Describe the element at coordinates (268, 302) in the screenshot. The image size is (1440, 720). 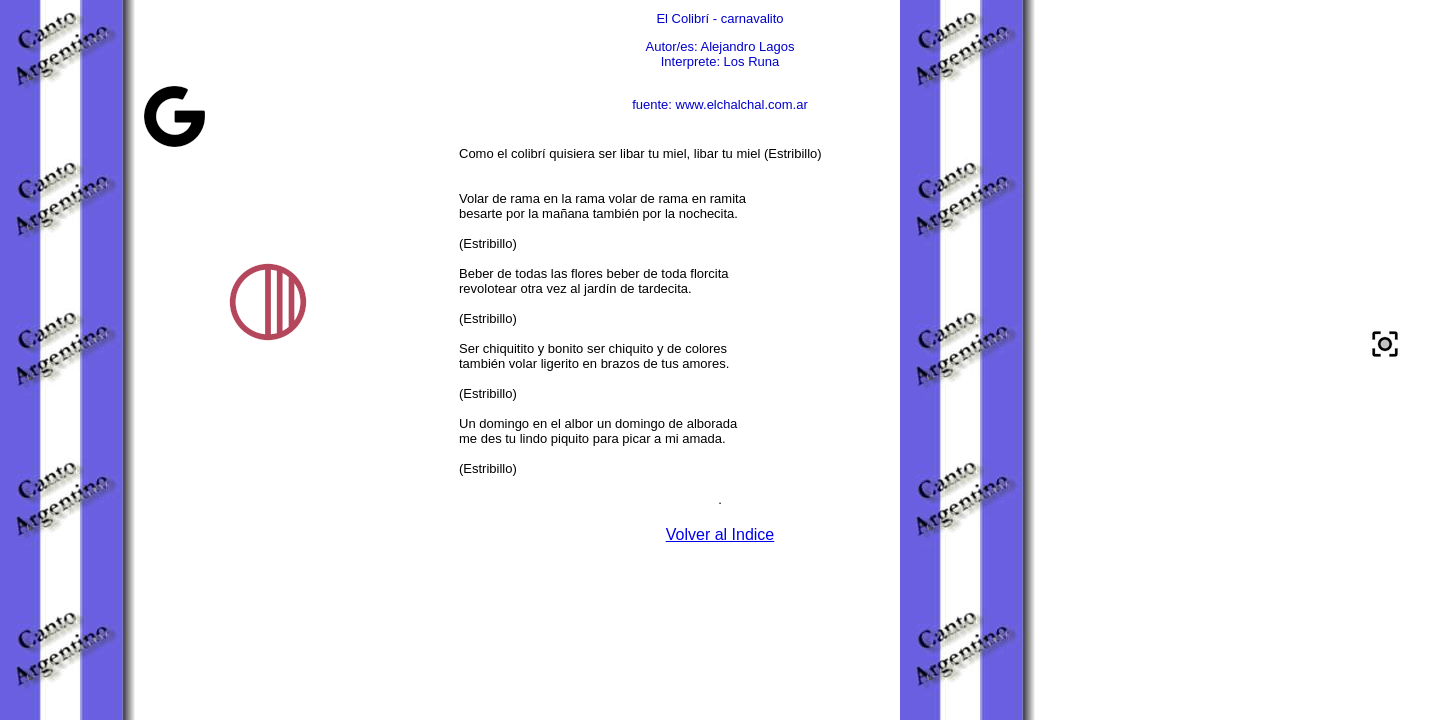
I see `toggle between light and dark mode` at that location.